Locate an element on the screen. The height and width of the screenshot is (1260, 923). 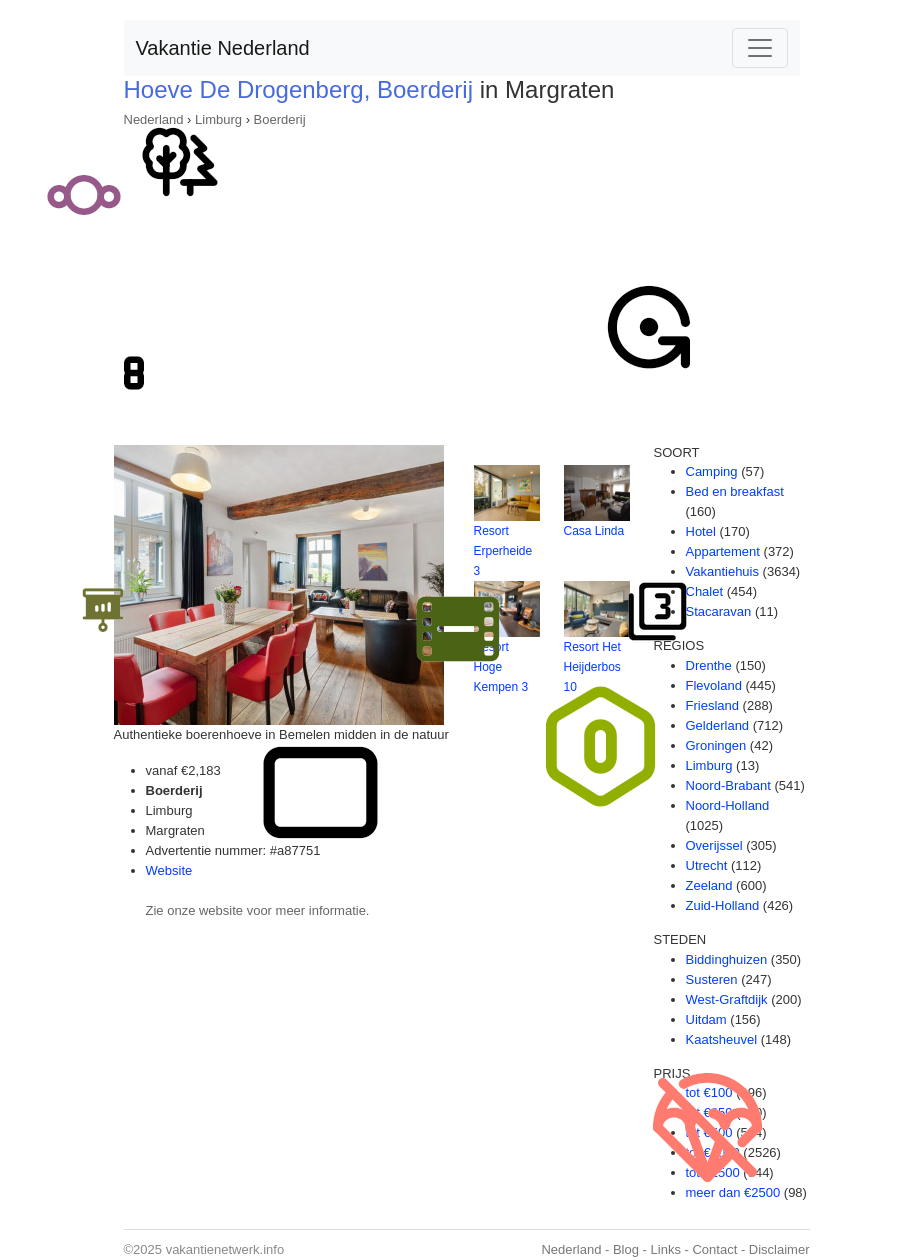
indicates an "O" option or category in a hexagonal badge is located at coordinates (600, 746).